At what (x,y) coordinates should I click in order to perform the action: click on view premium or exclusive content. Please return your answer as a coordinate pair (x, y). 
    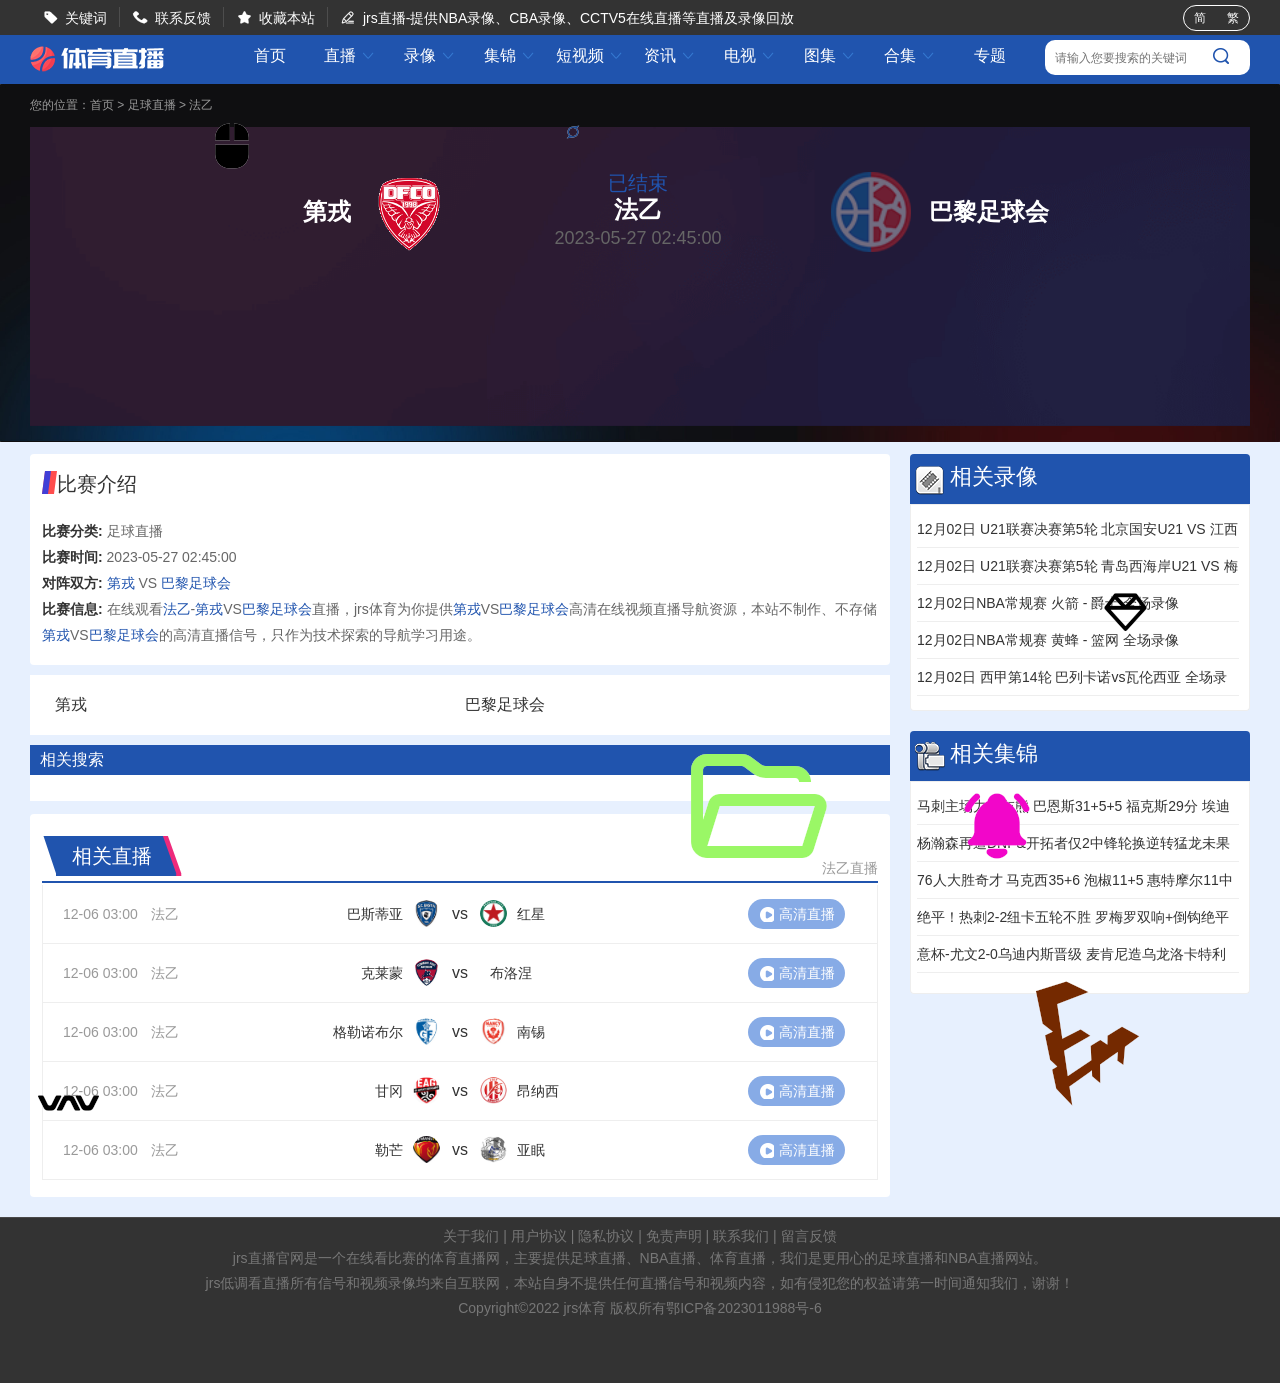
    Looking at the image, I should click on (1125, 612).